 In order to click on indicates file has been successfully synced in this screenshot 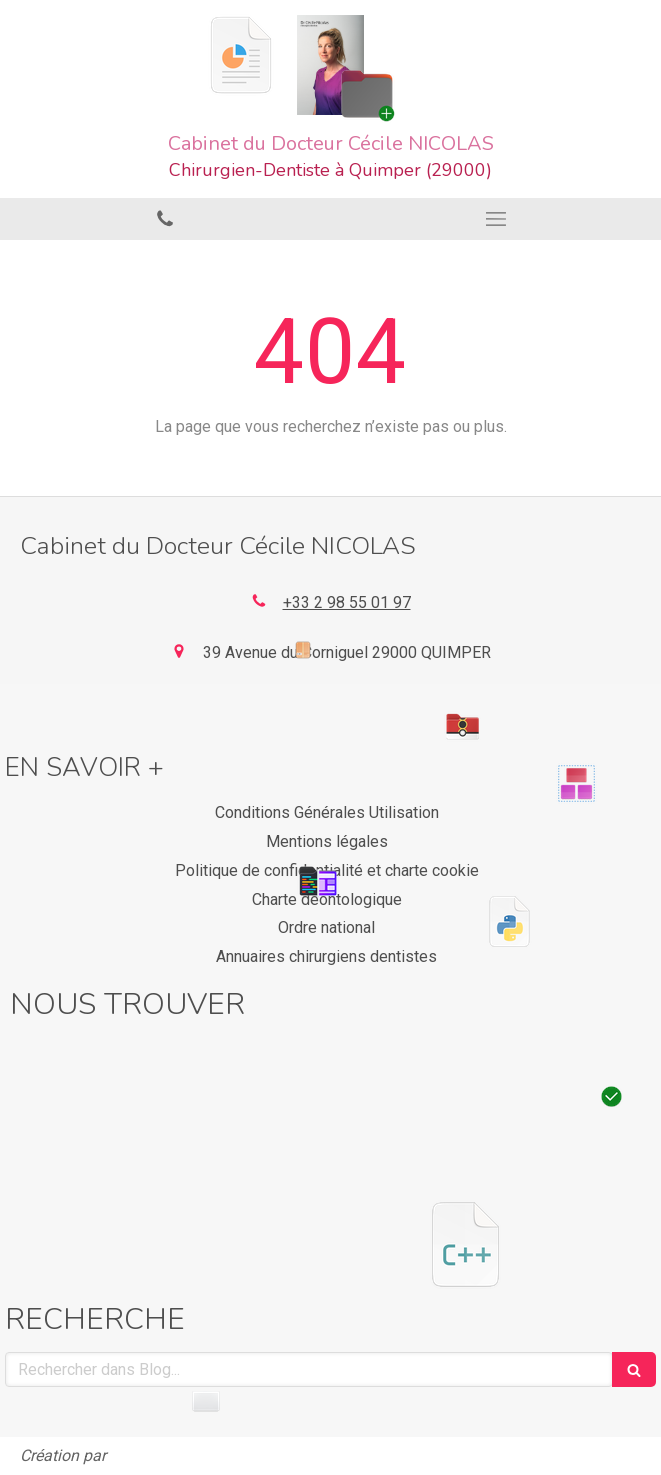, I will do `click(611, 1096)`.